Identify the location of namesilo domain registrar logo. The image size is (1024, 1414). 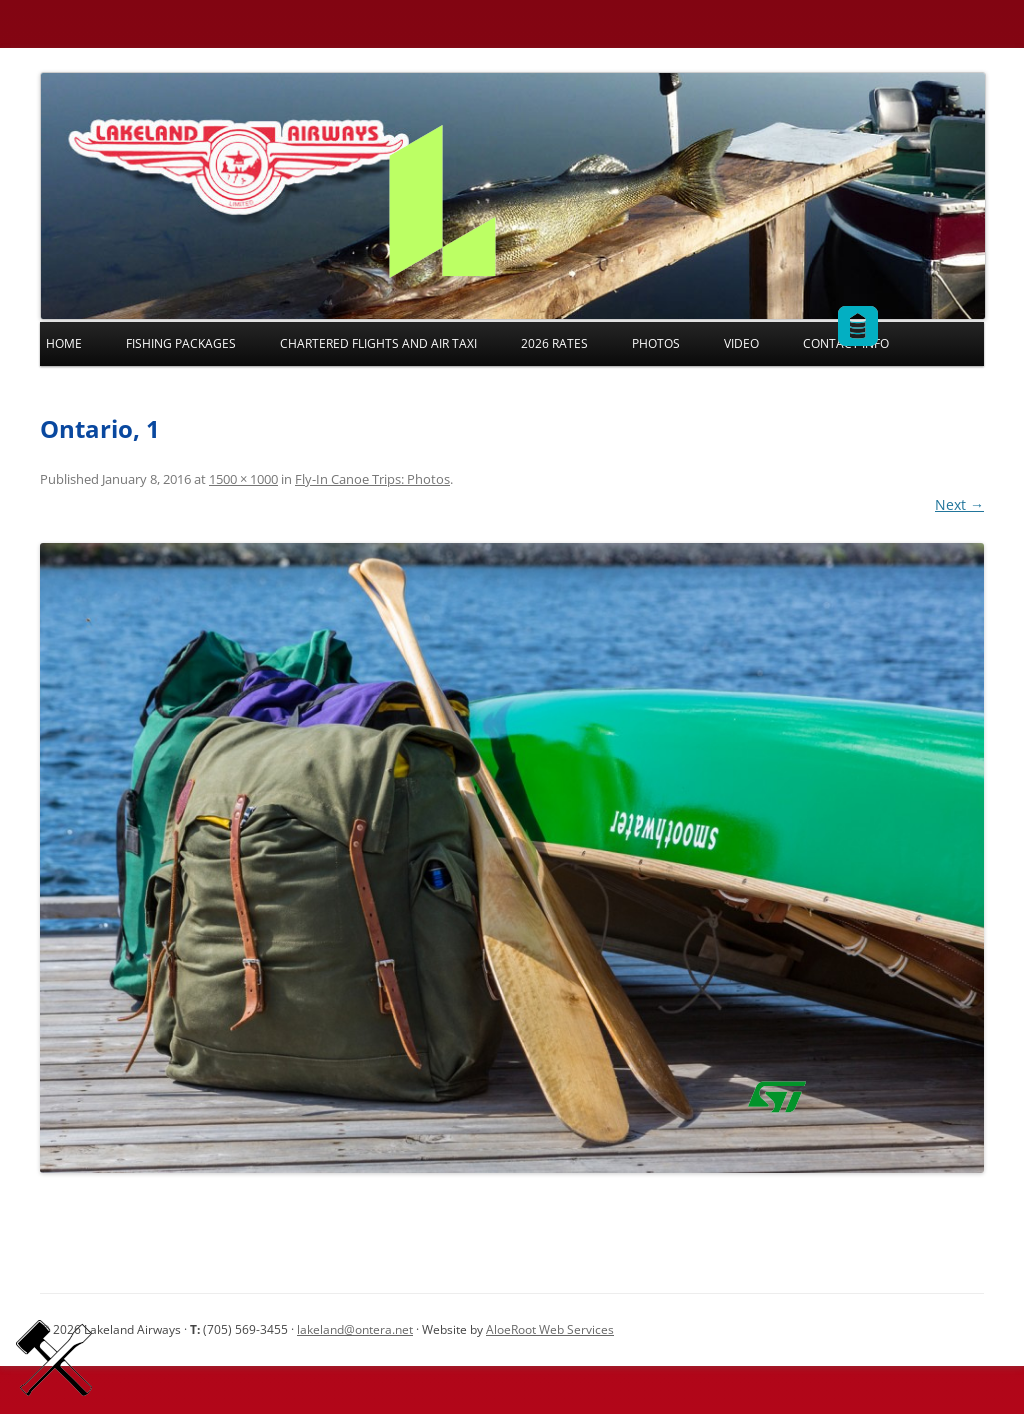
(858, 326).